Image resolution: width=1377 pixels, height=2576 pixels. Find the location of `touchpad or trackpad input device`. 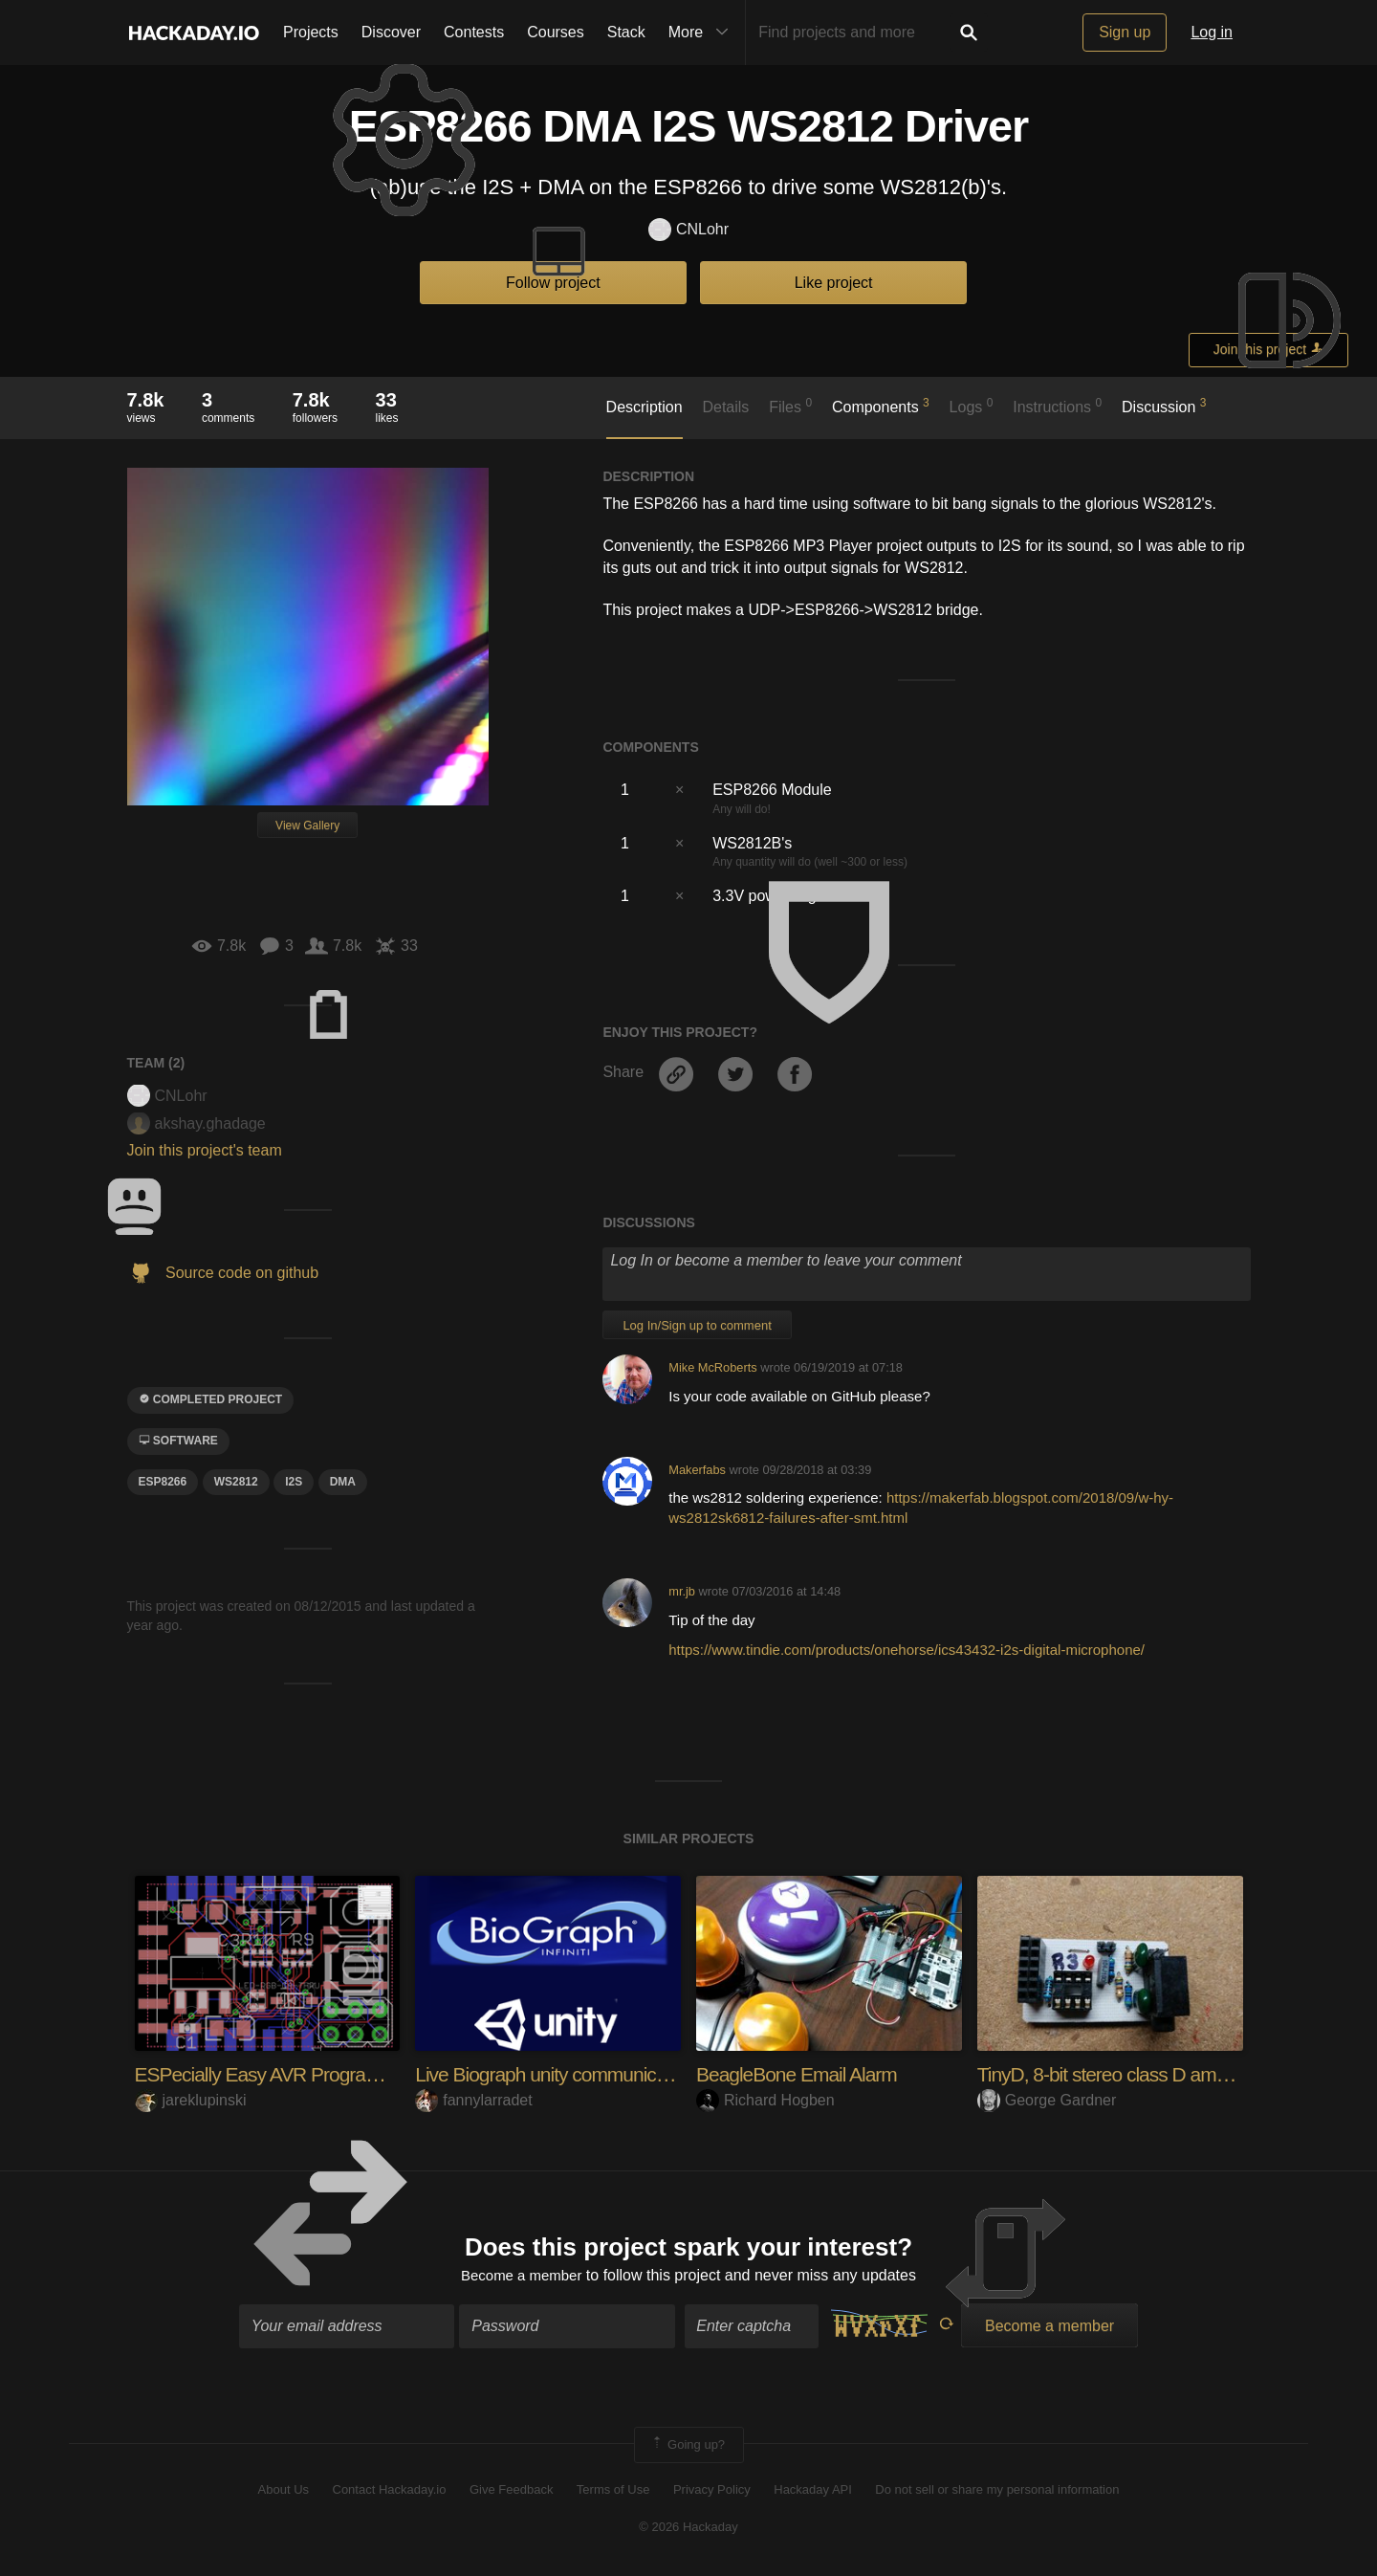

touchpad or trackpad input device is located at coordinates (560, 252).